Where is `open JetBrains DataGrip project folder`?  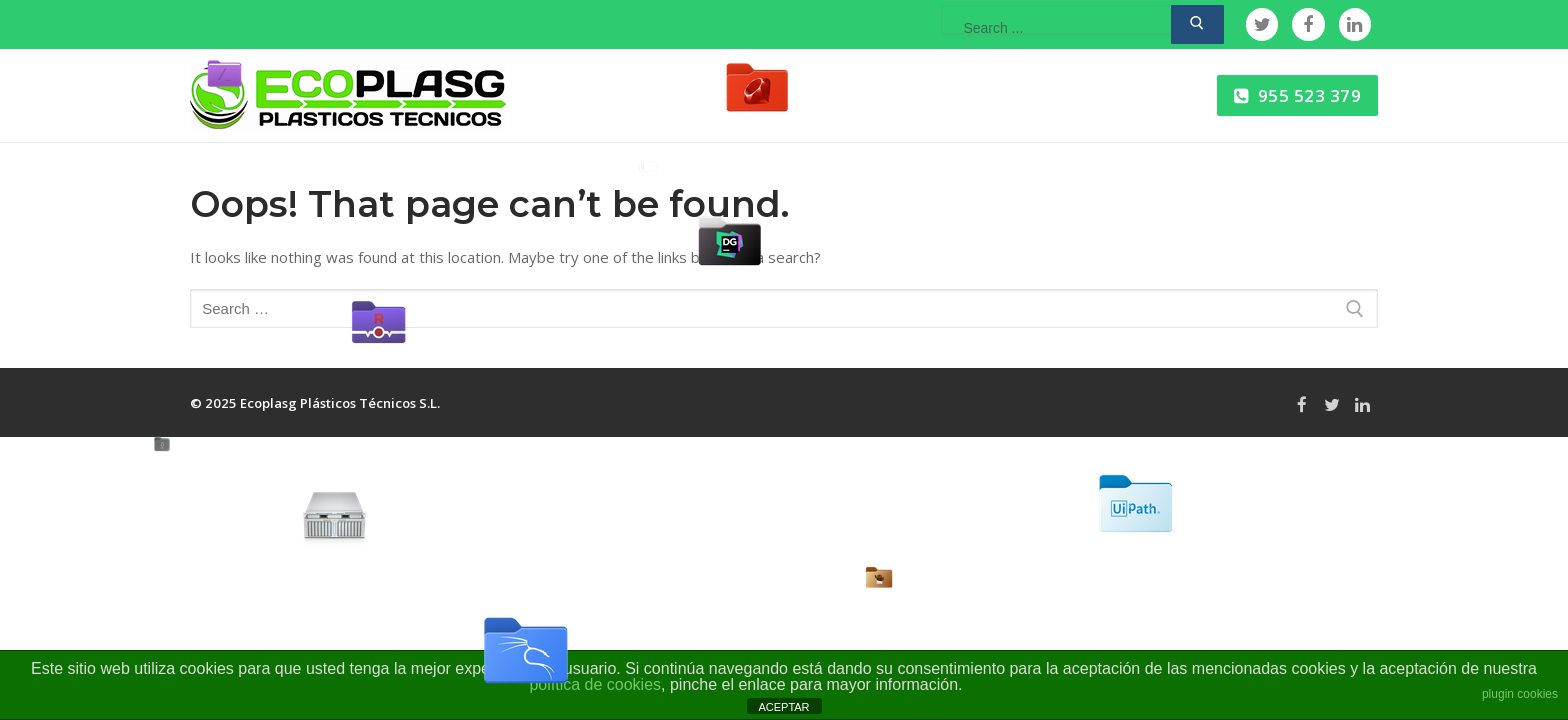 open JetBrains DataGrip project folder is located at coordinates (729, 242).